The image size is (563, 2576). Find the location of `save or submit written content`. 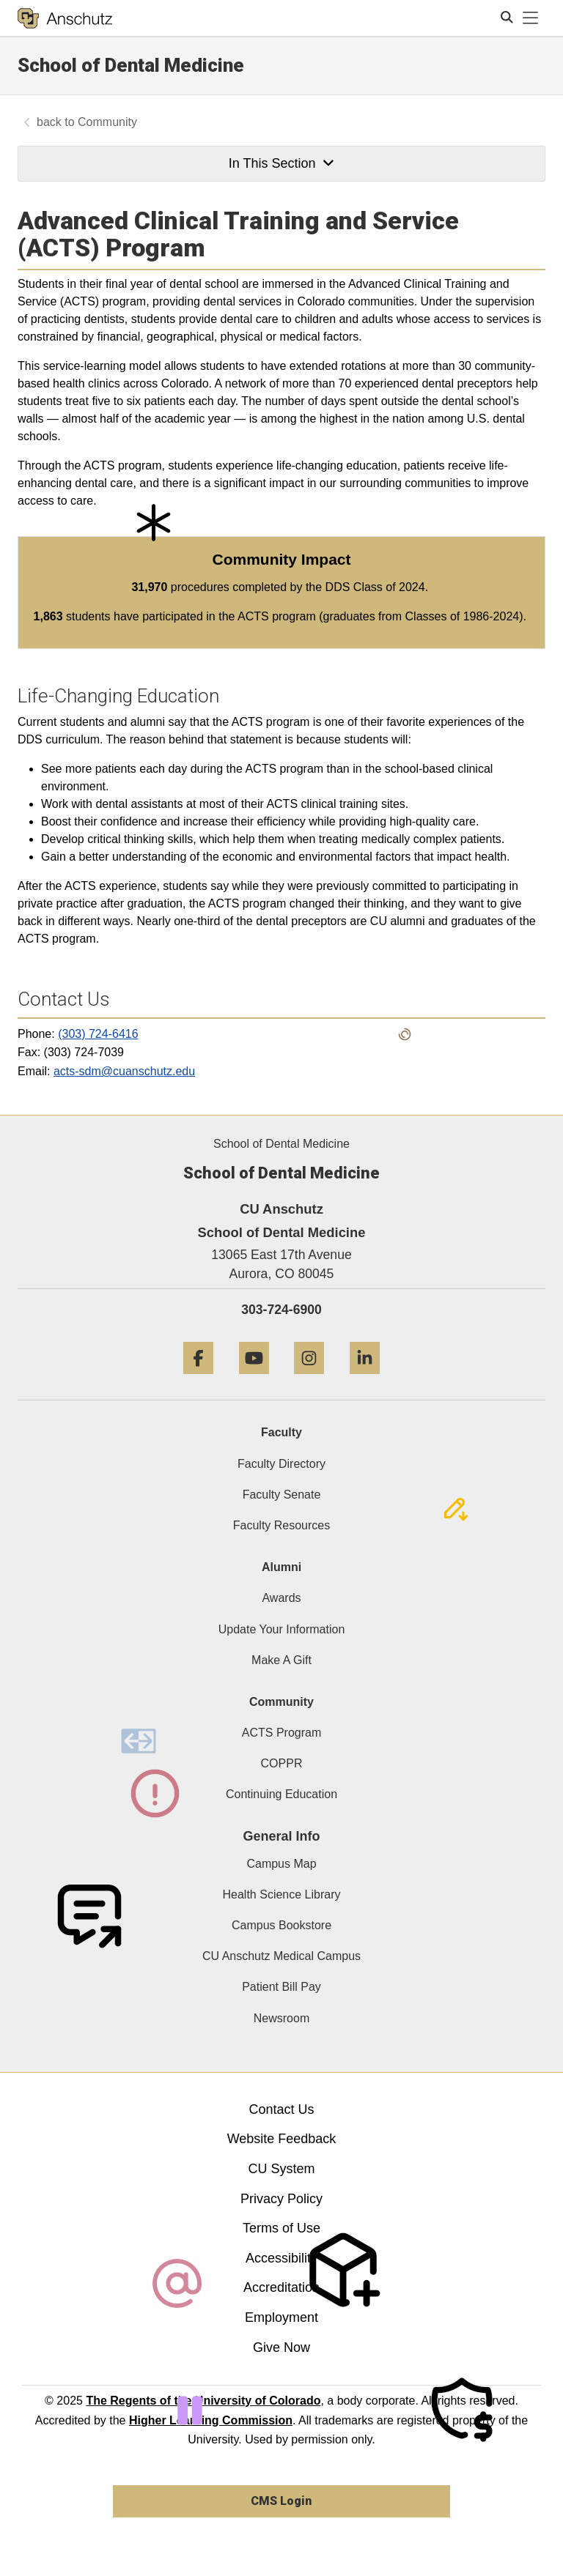

save or submit written content is located at coordinates (455, 1507).